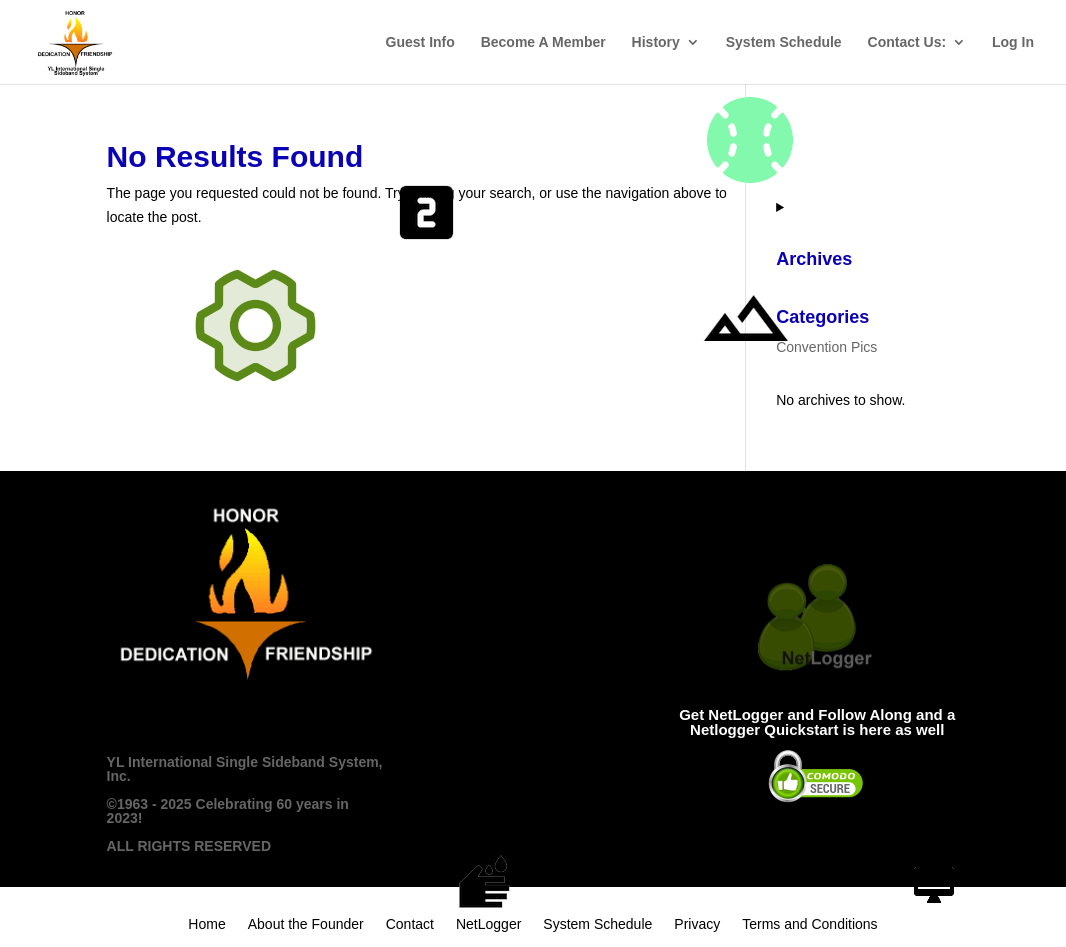 Image resolution: width=1066 pixels, height=947 pixels. I want to click on select image filter or look number two, so click(426, 212).